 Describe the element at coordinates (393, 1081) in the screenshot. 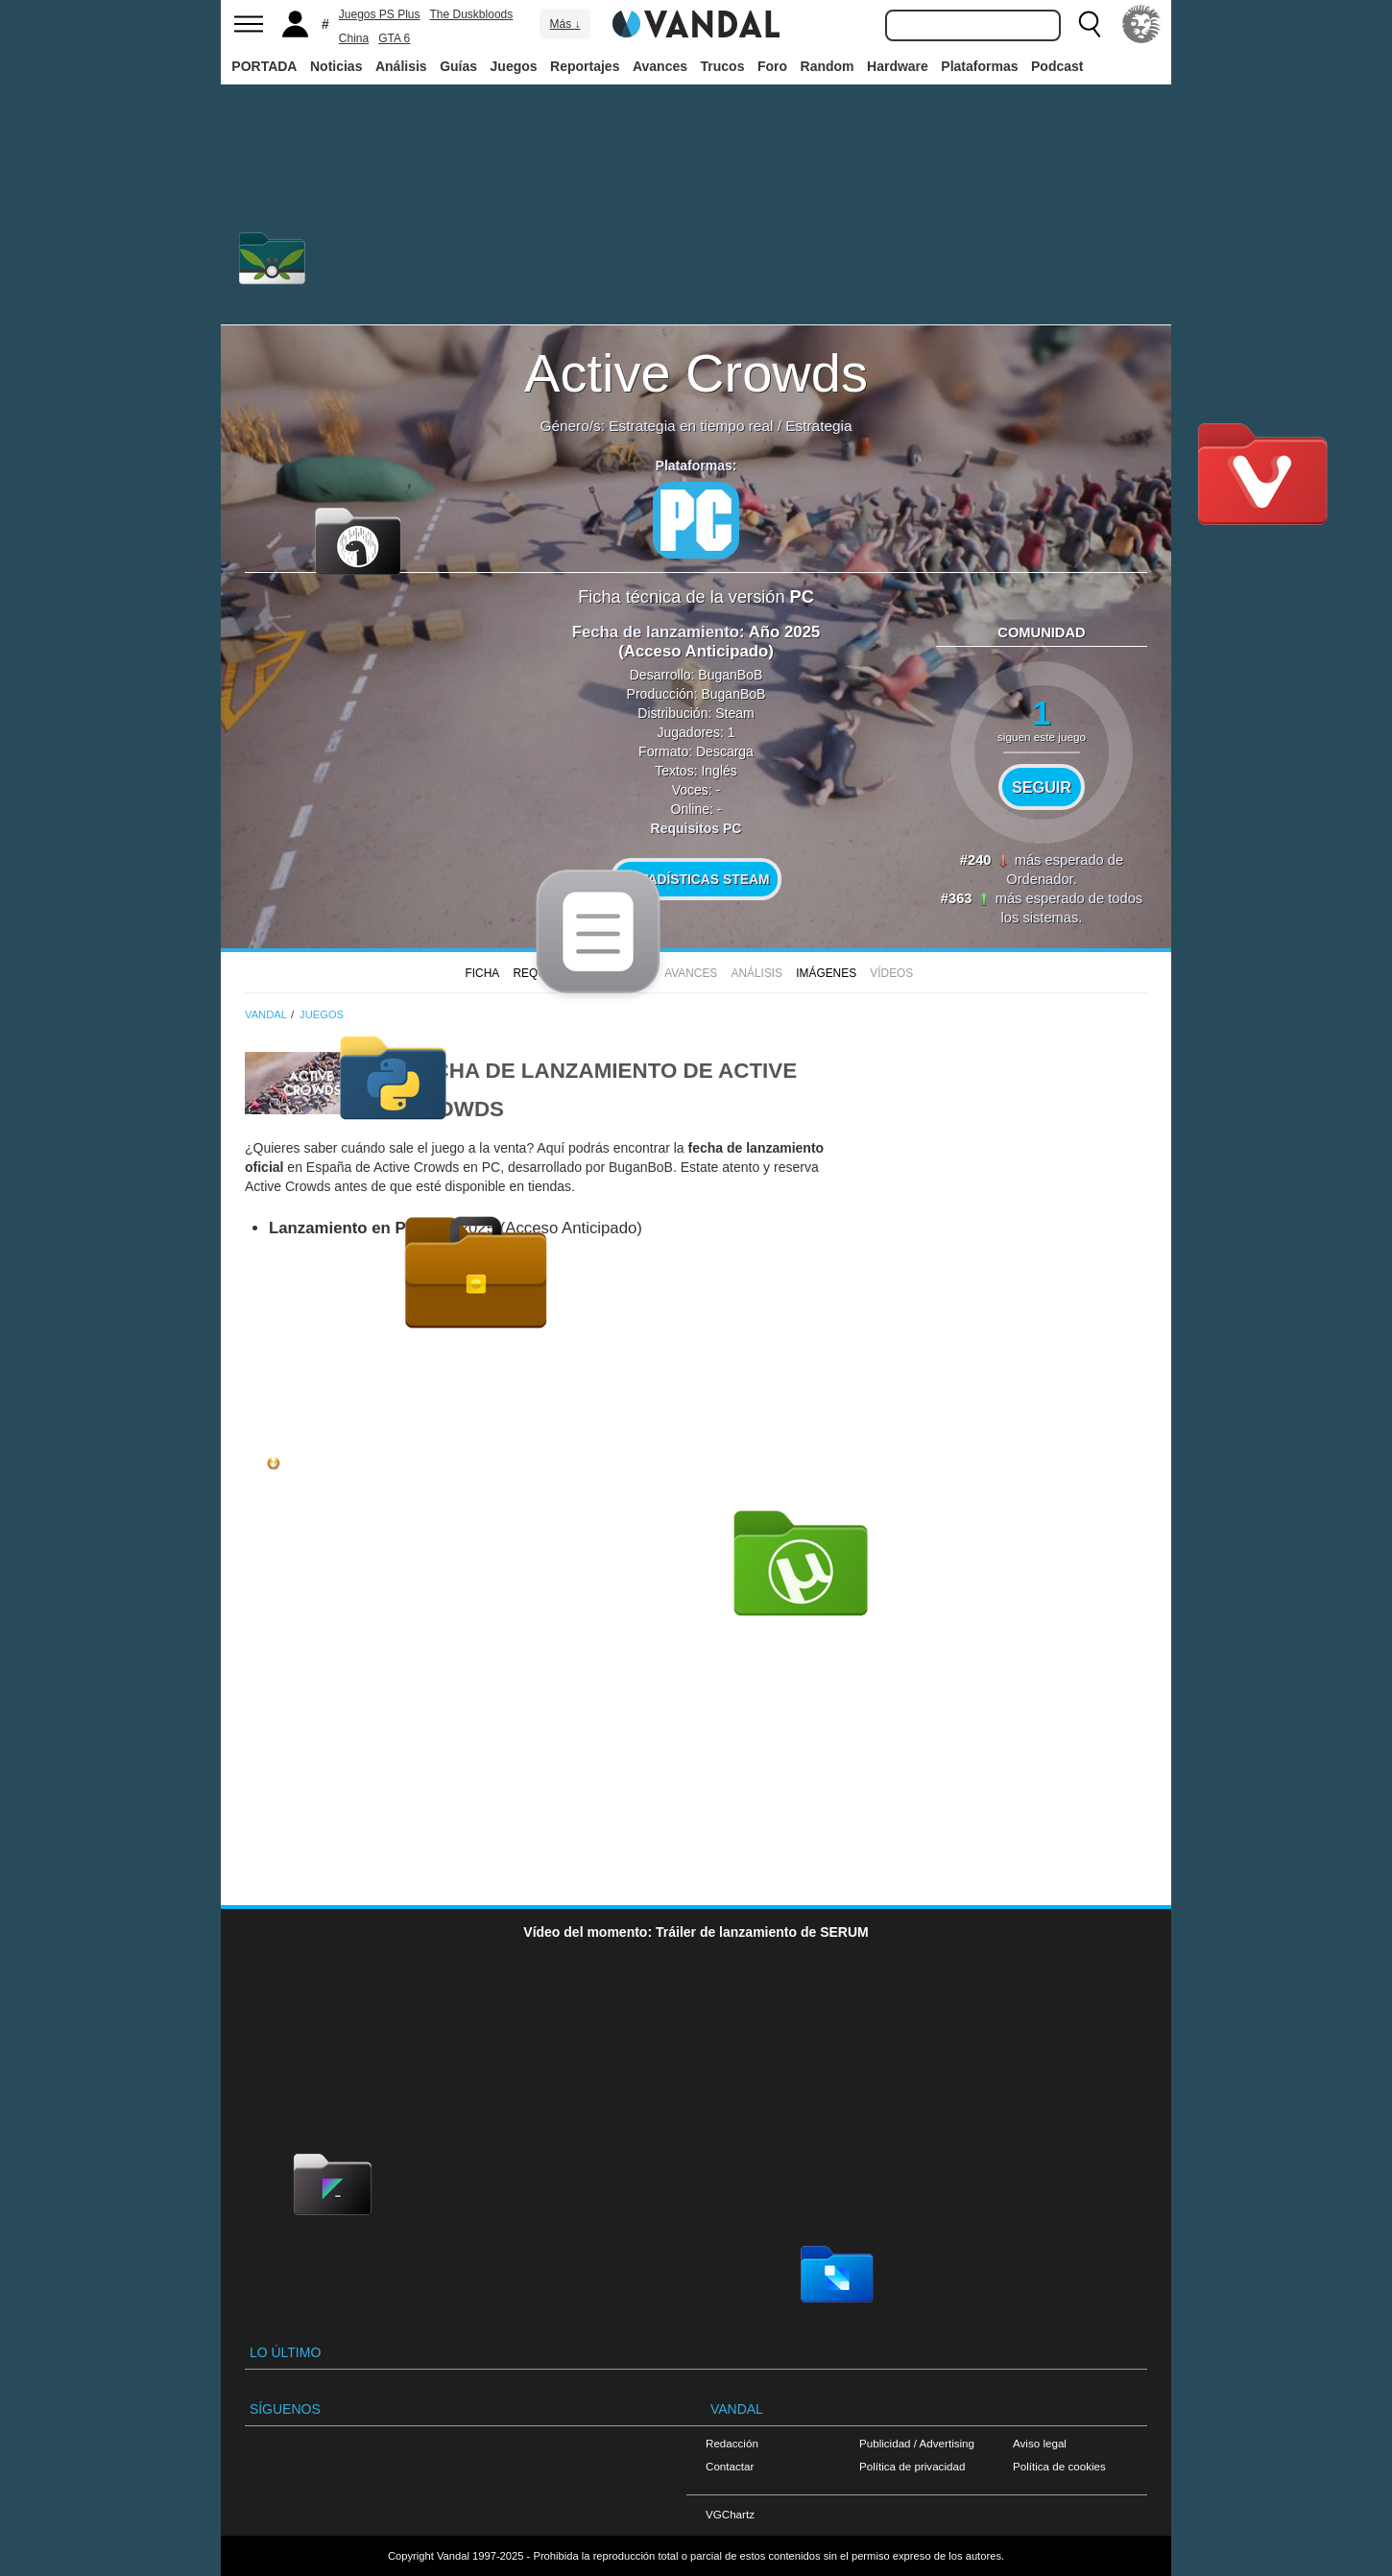

I see `folder containing python project files` at that location.